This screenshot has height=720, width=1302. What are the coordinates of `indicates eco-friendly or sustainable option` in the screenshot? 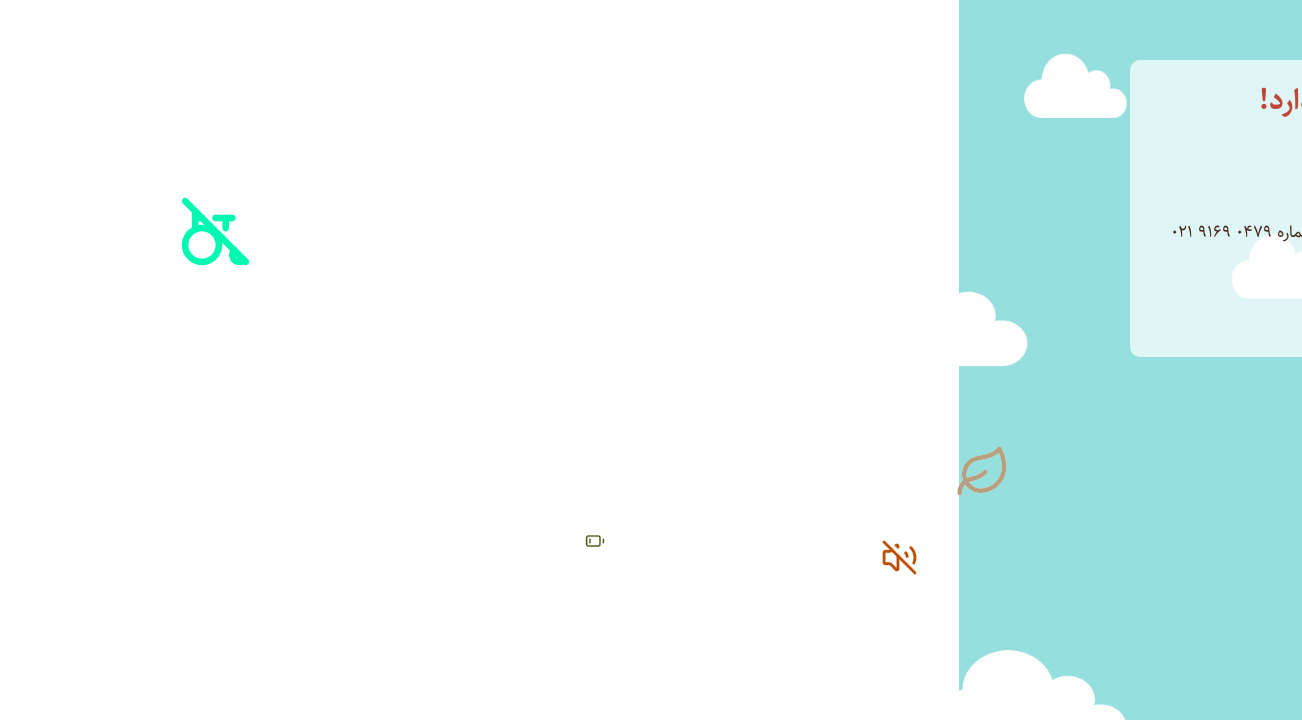 It's located at (983, 472).